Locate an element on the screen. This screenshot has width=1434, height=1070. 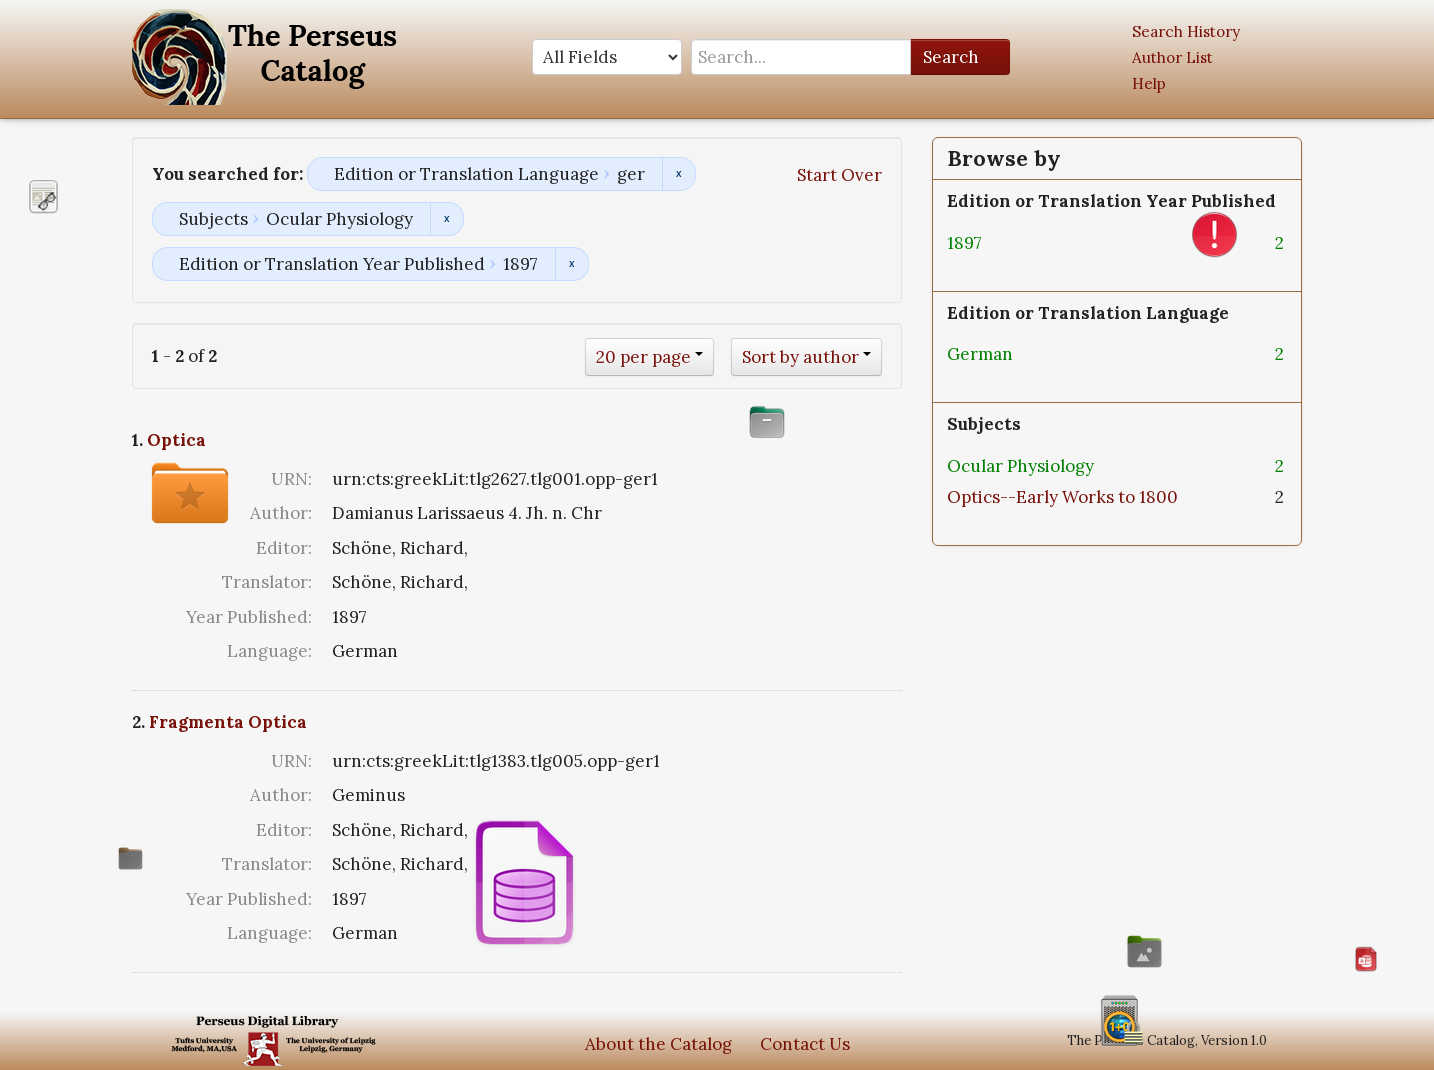
open your bookmarked files folder is located at coordinates (190, 493).